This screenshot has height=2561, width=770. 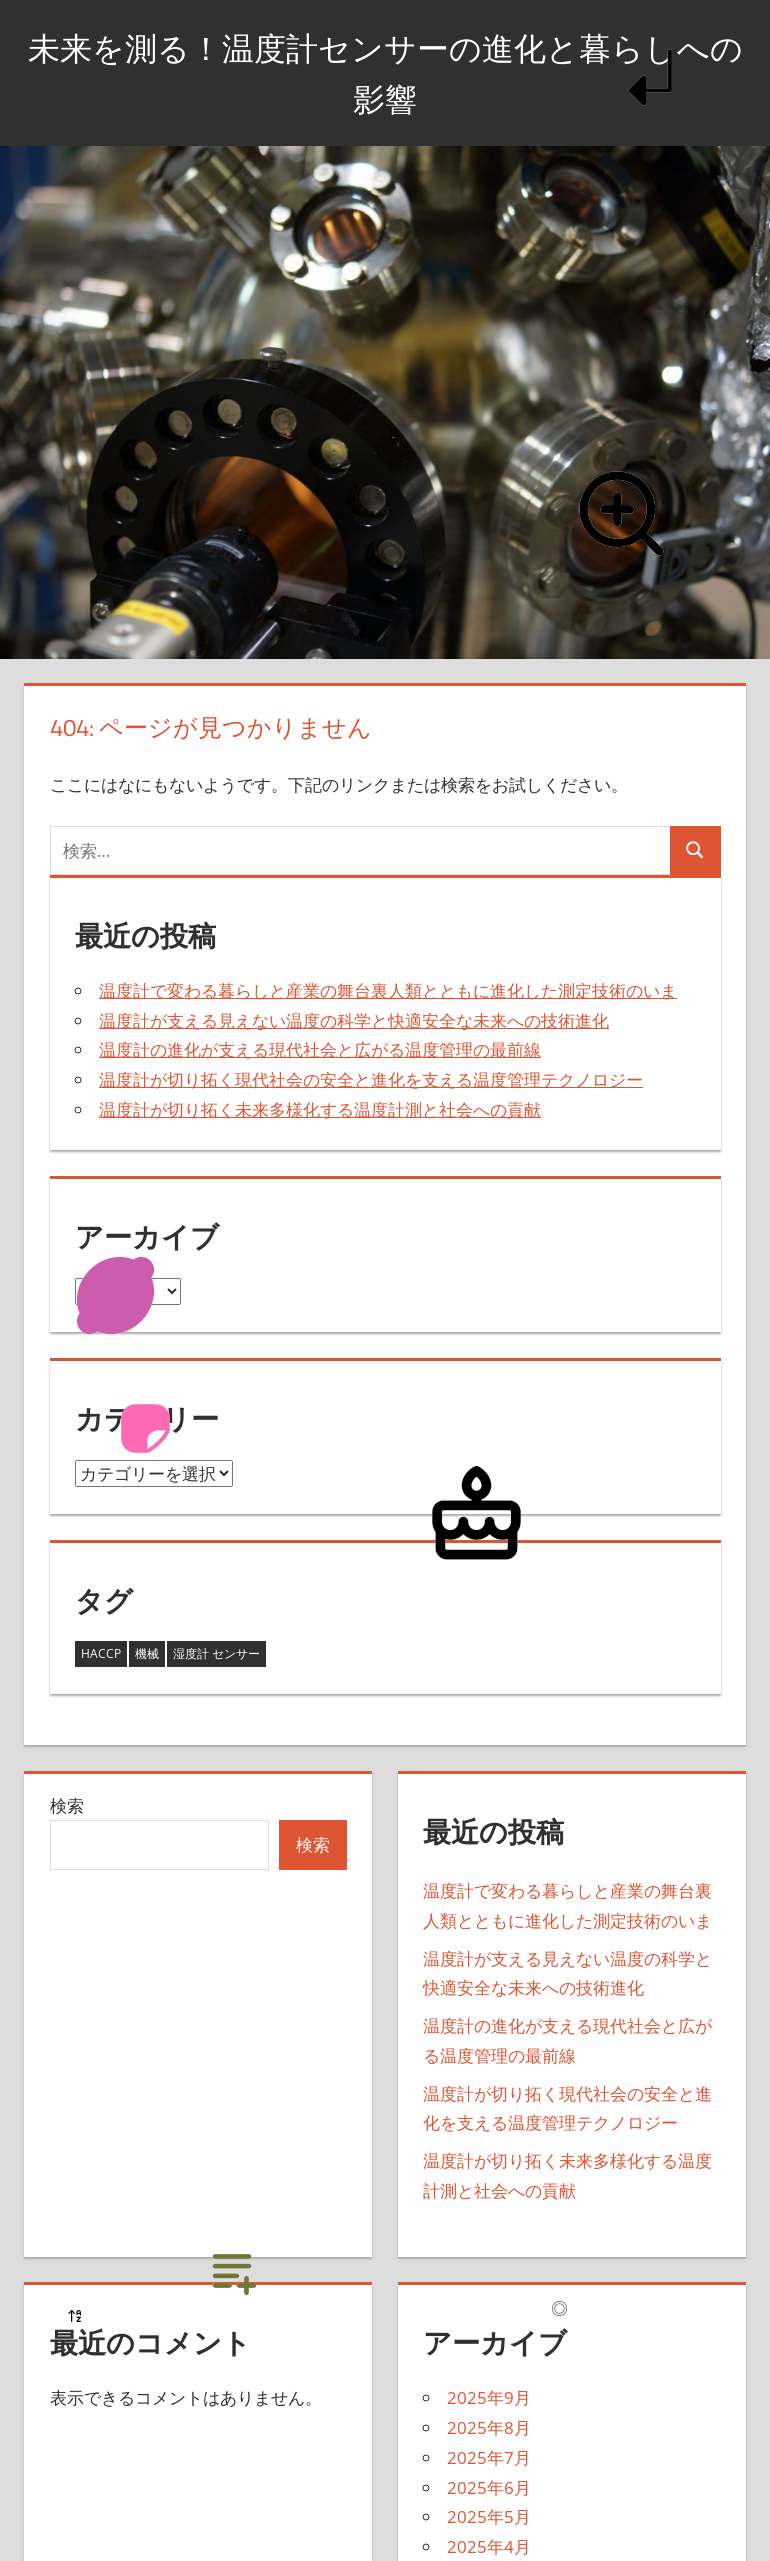 I want to click on return to previous line or section, so click(x=652, y=77).